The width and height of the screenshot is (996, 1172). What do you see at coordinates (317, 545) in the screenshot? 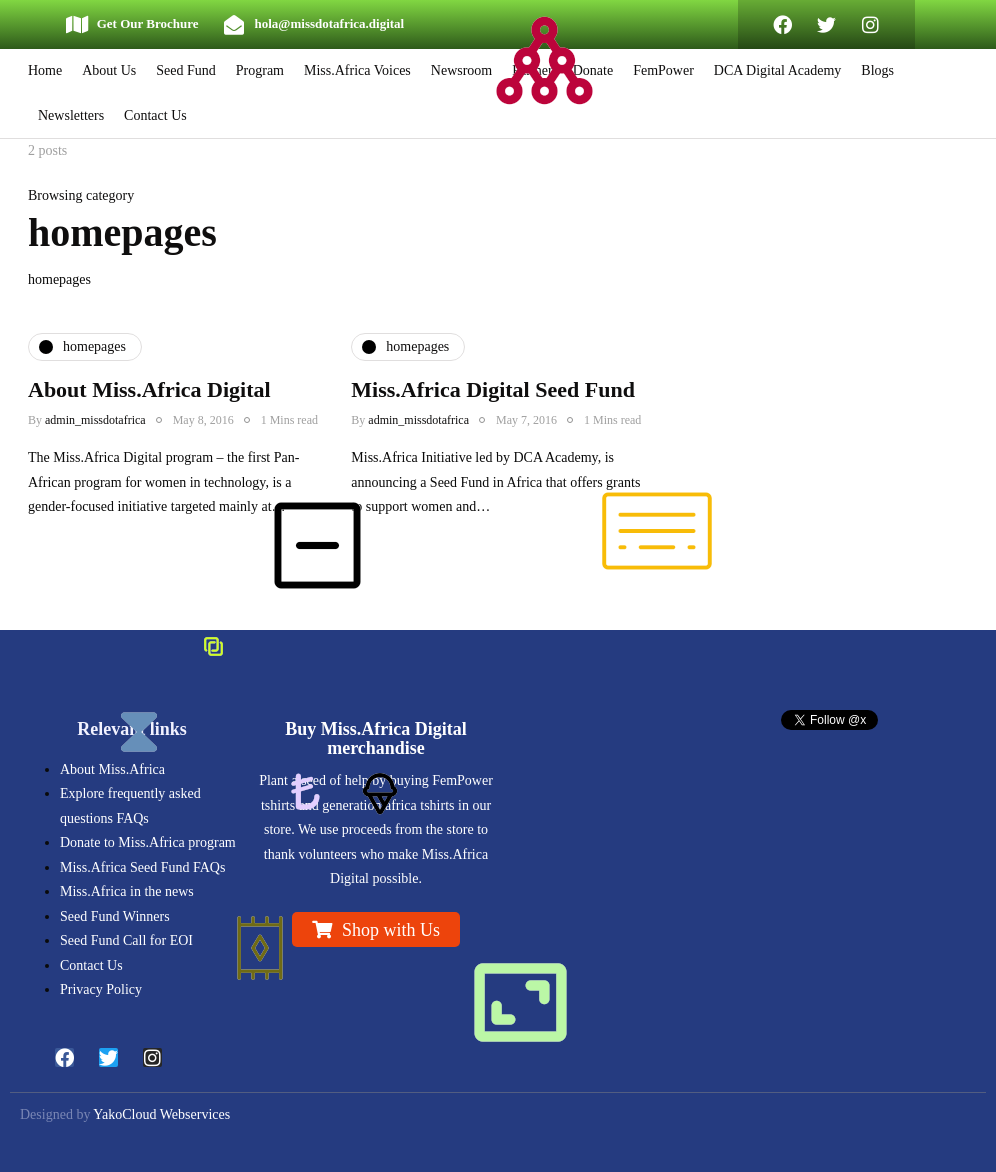
I see `collapse or minimize a section` at bounding box center [317, 545].